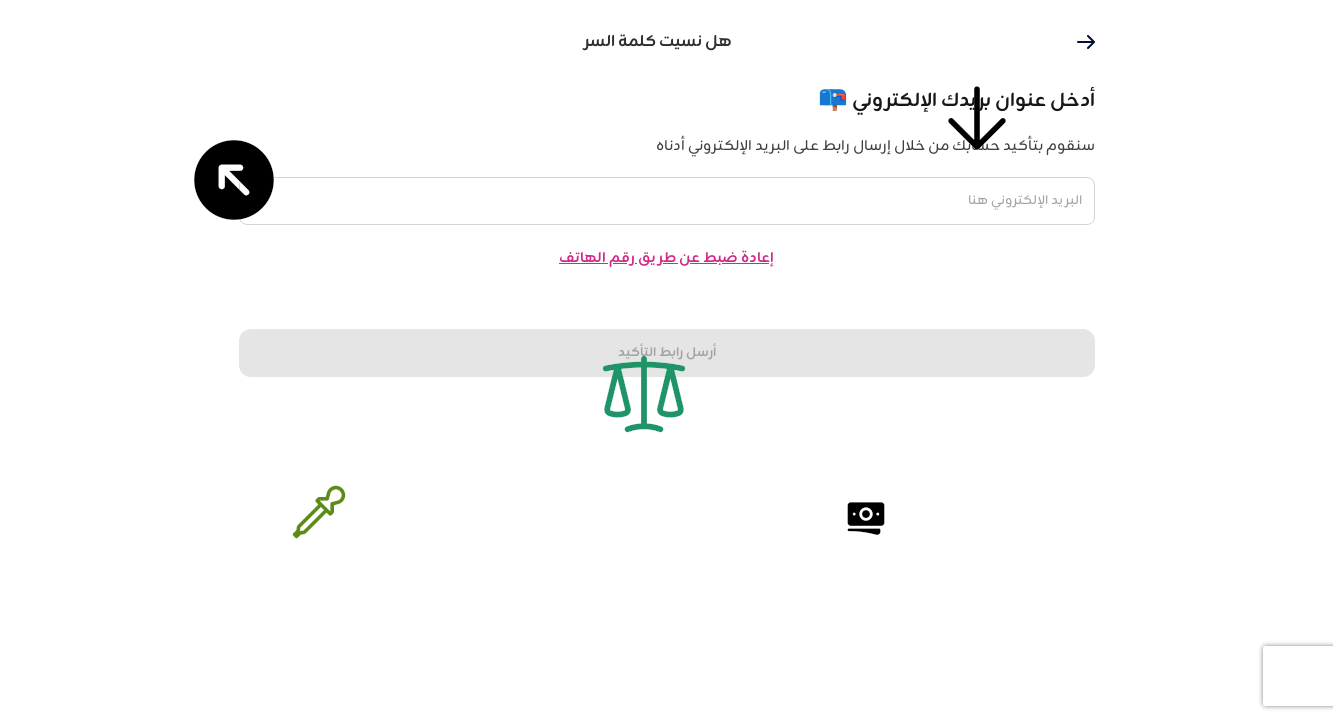 The width and height of the screenshot is (1333, 720). I want to click on scroll down or view more content, so click(977, 118).